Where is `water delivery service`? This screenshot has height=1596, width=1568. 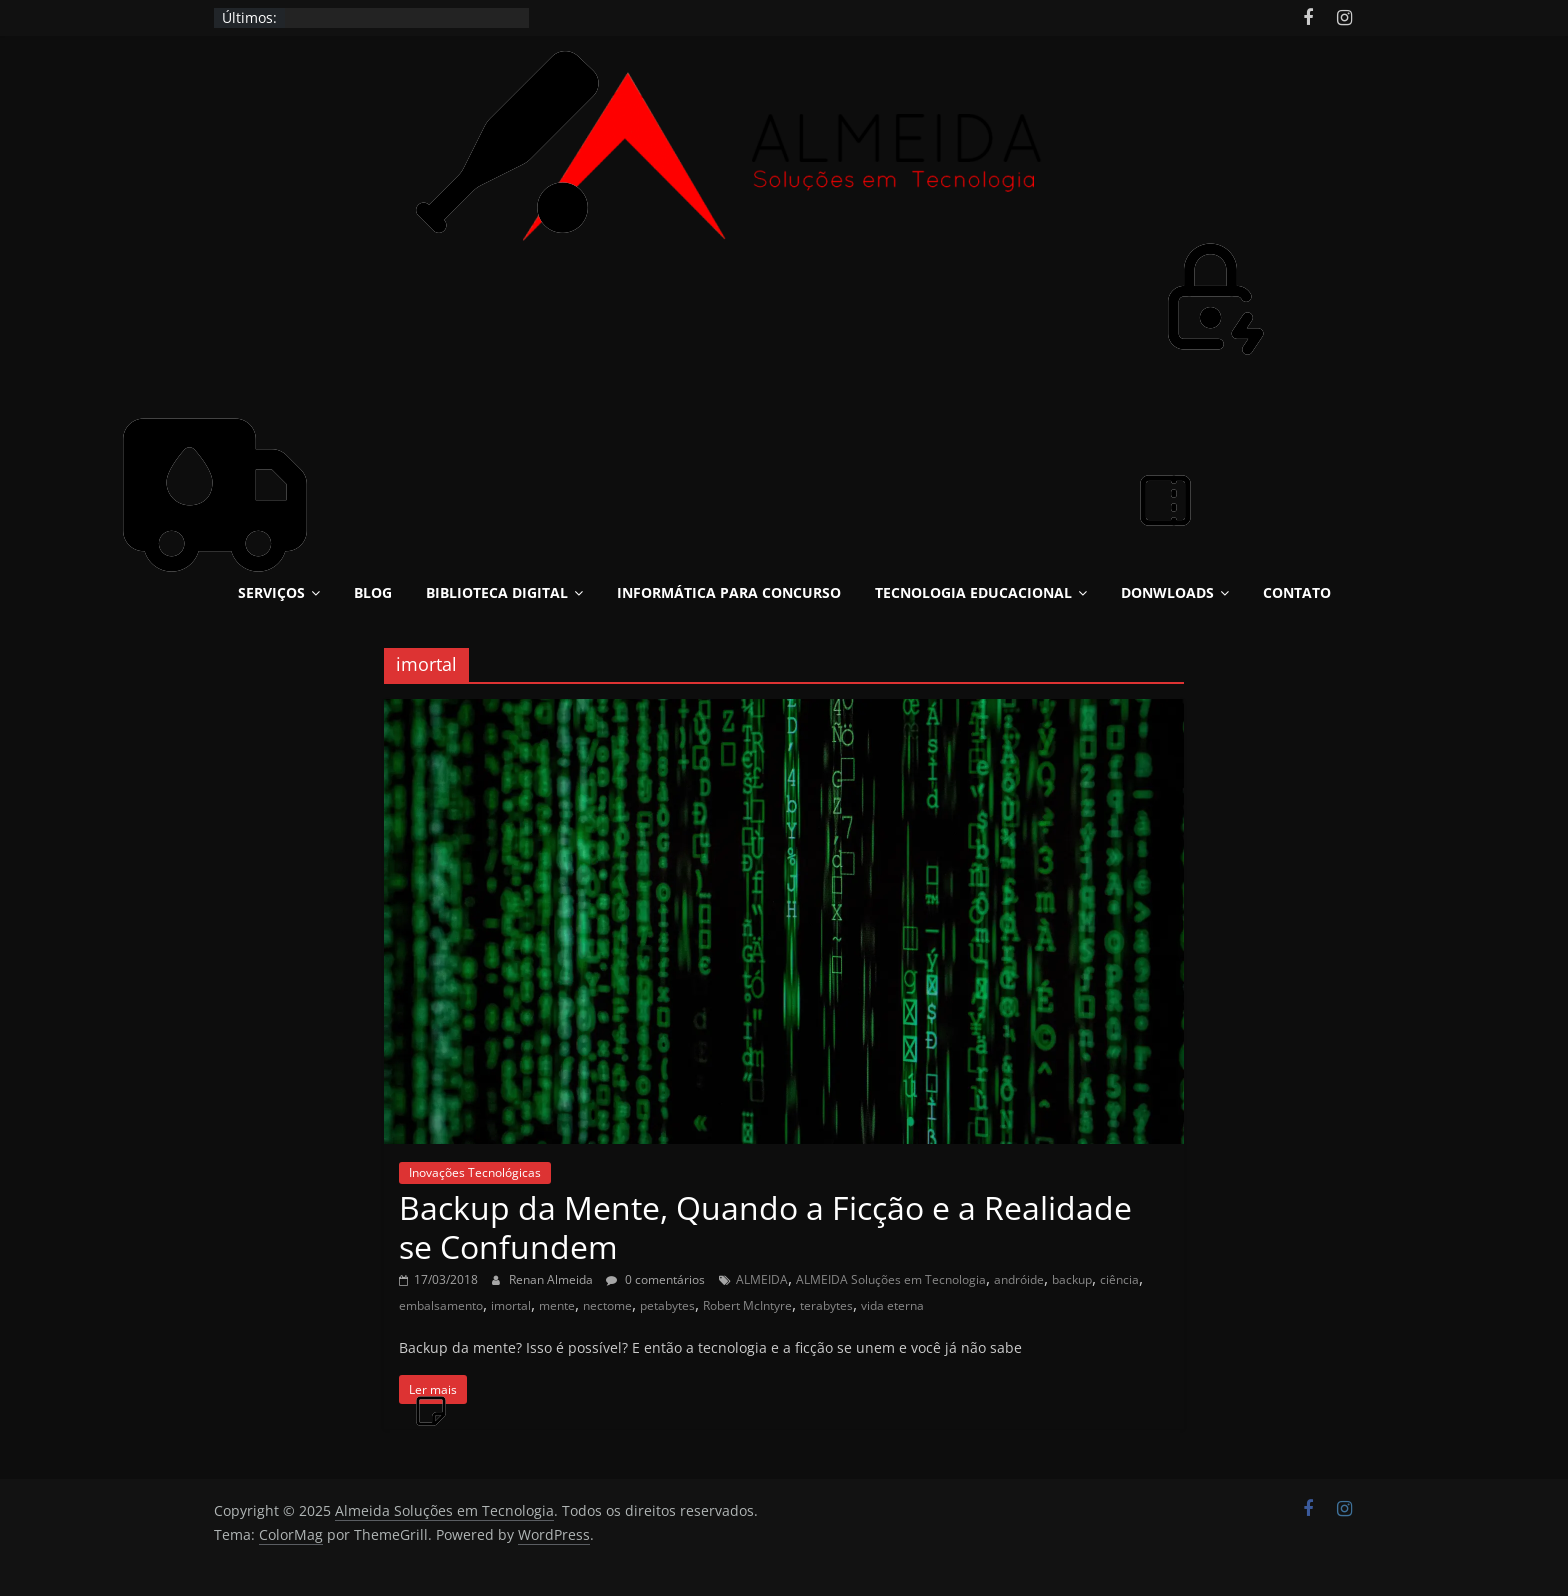
water delivery service is located at coordinates (215, 490).